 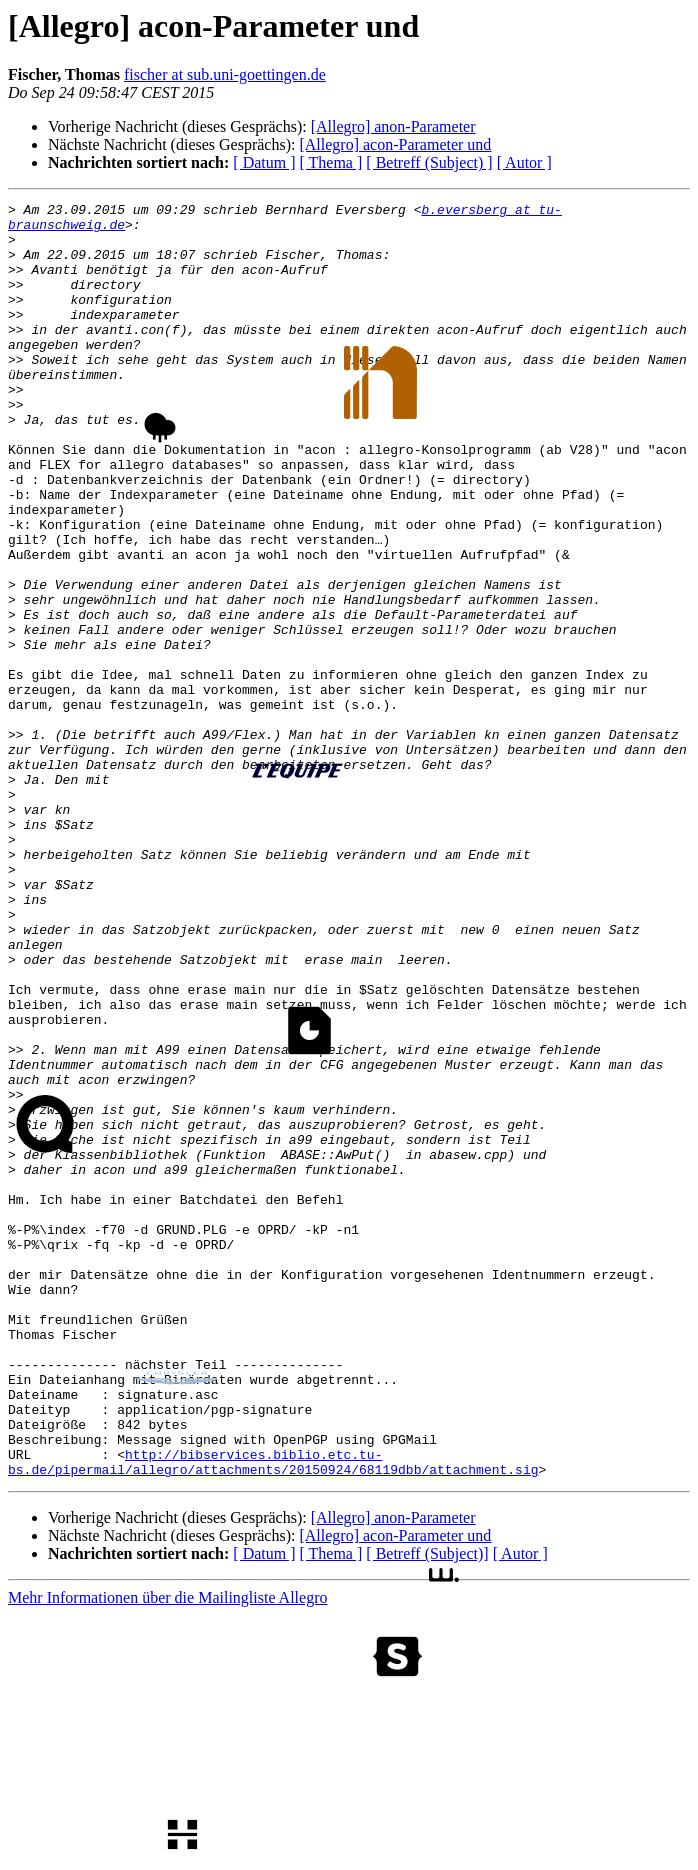 I want to click on open the Quizlet app, so click(x=45, y=1124).